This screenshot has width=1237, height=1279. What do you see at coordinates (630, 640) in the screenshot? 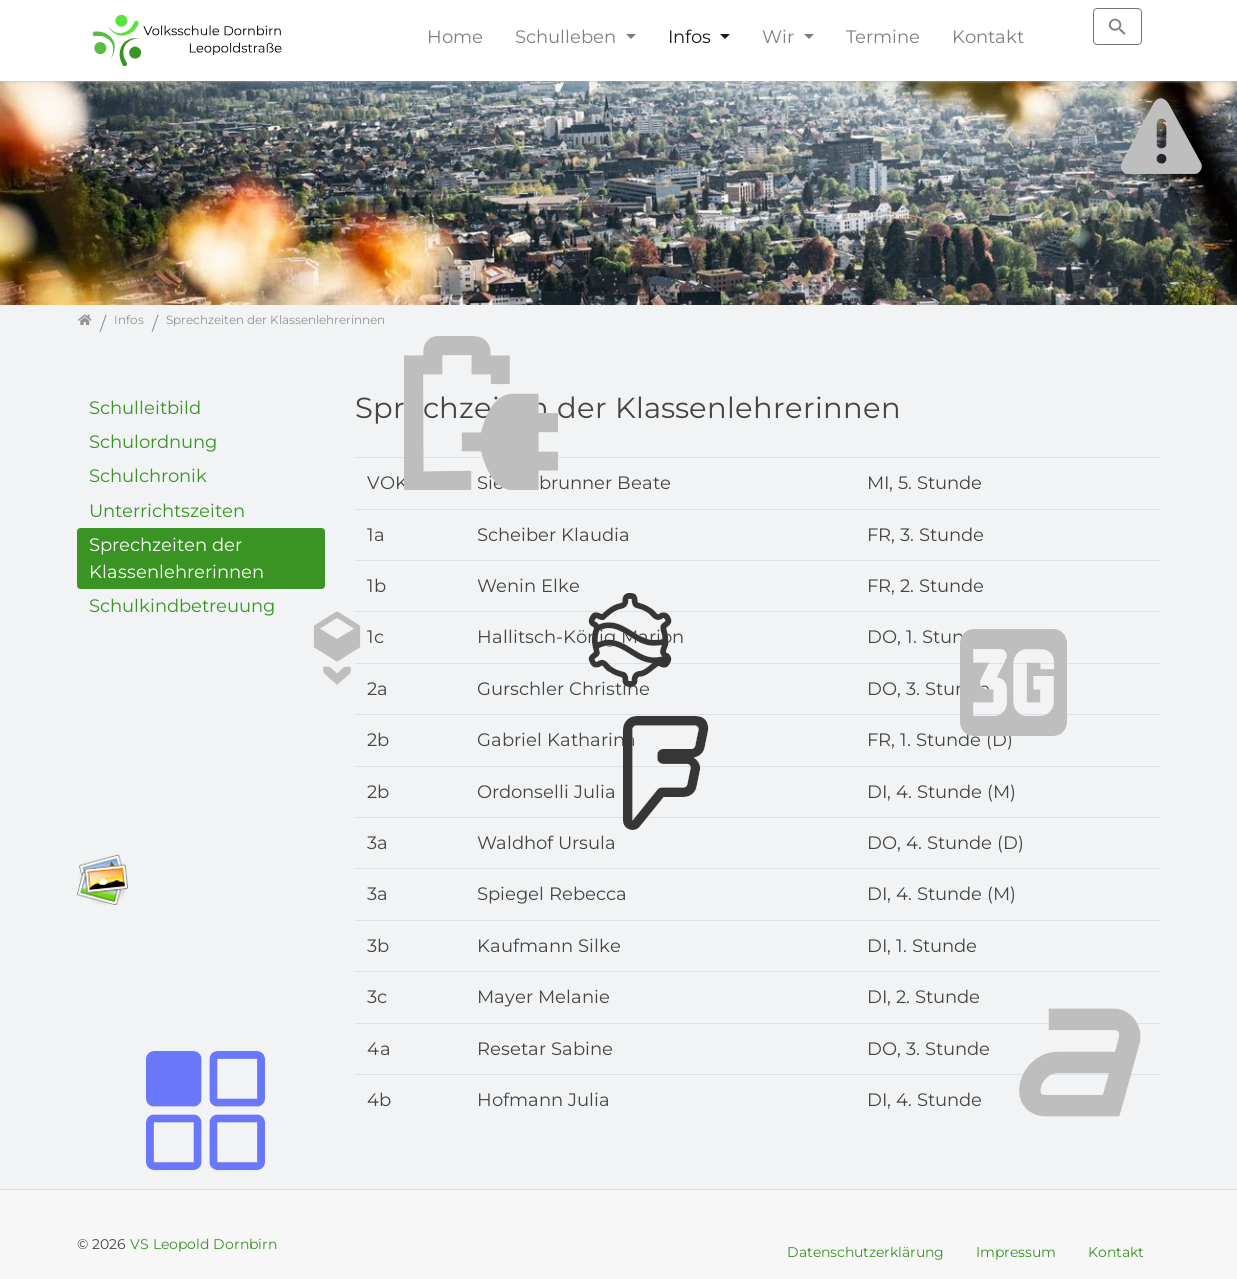
I see `launch minesweeper game` at bounding box center [630, 640].